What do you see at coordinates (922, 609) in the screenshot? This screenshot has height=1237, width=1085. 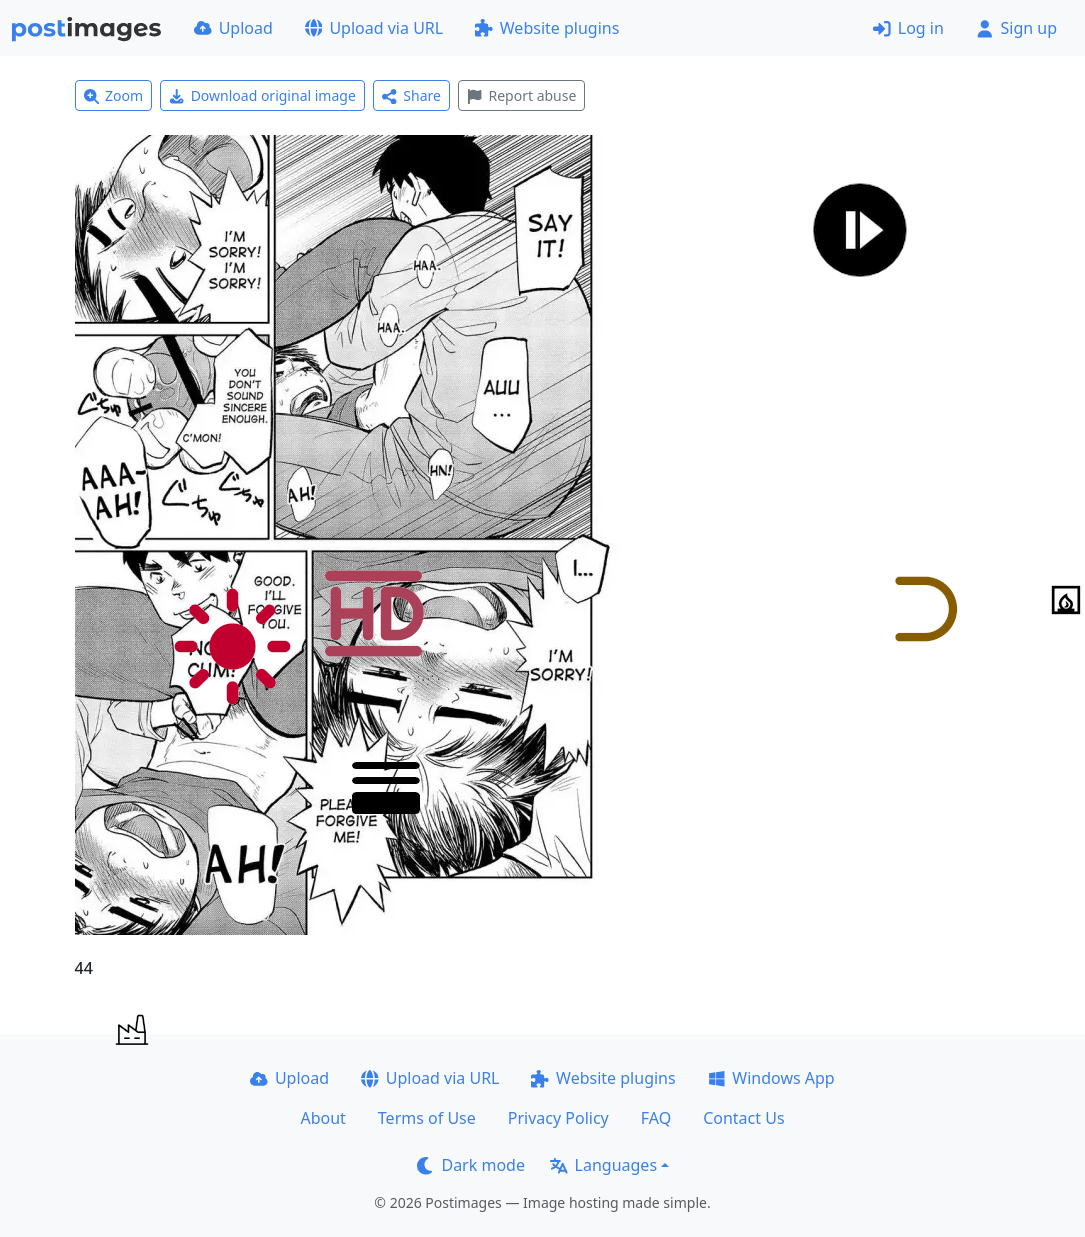 I see `indicates a proper superset relationship in mathematical notation` at bounding box center [922, 609].